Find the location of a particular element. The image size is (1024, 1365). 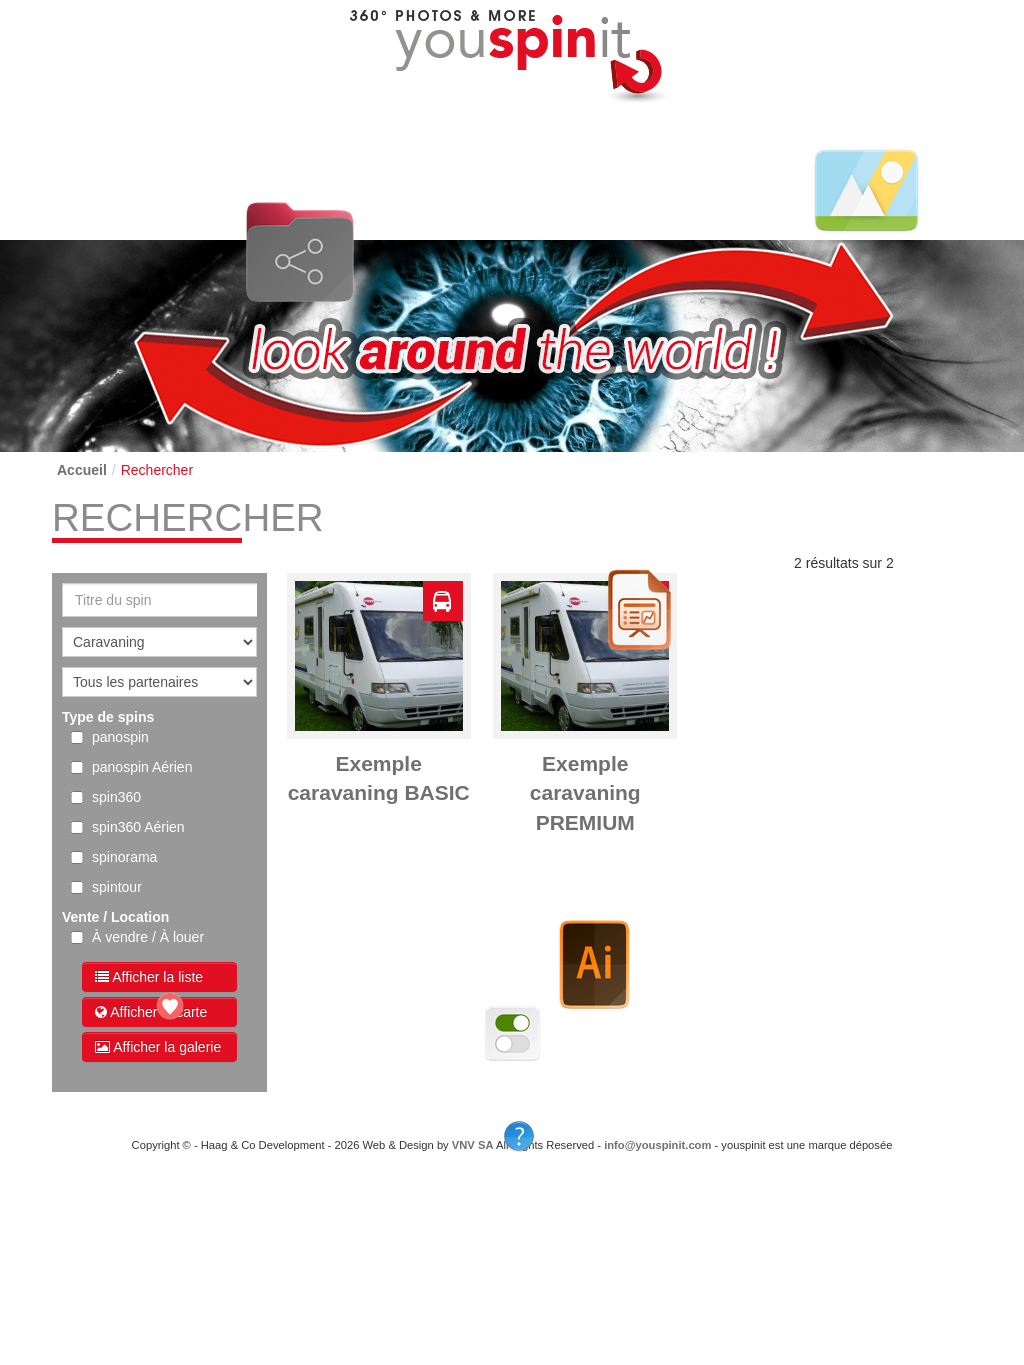

open the photos app is located at coordinates (866, 190).